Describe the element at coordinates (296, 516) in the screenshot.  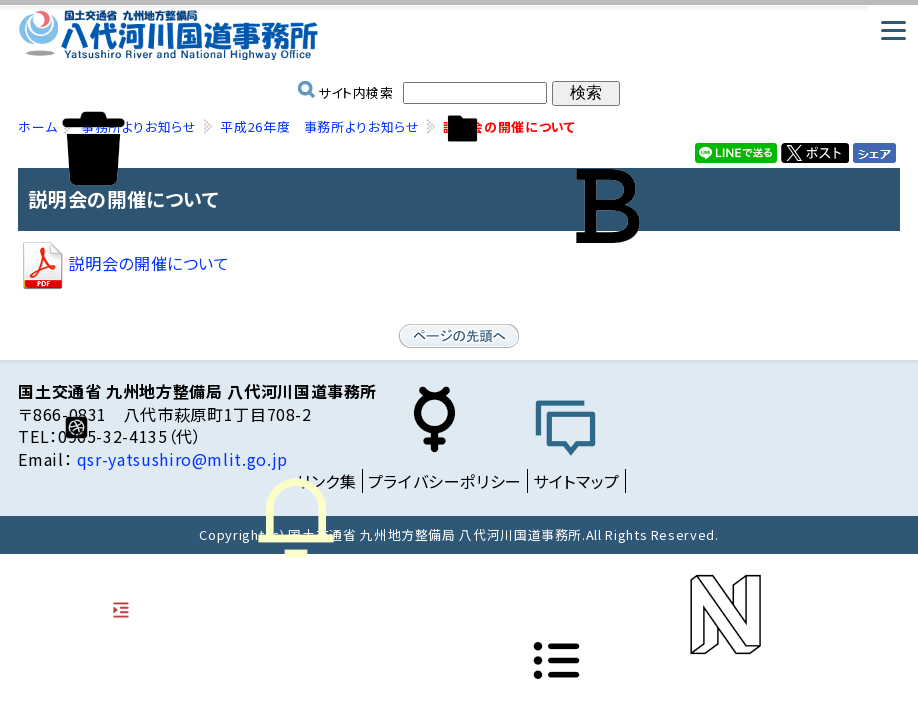
I see `notification or alert indicator` at that location.